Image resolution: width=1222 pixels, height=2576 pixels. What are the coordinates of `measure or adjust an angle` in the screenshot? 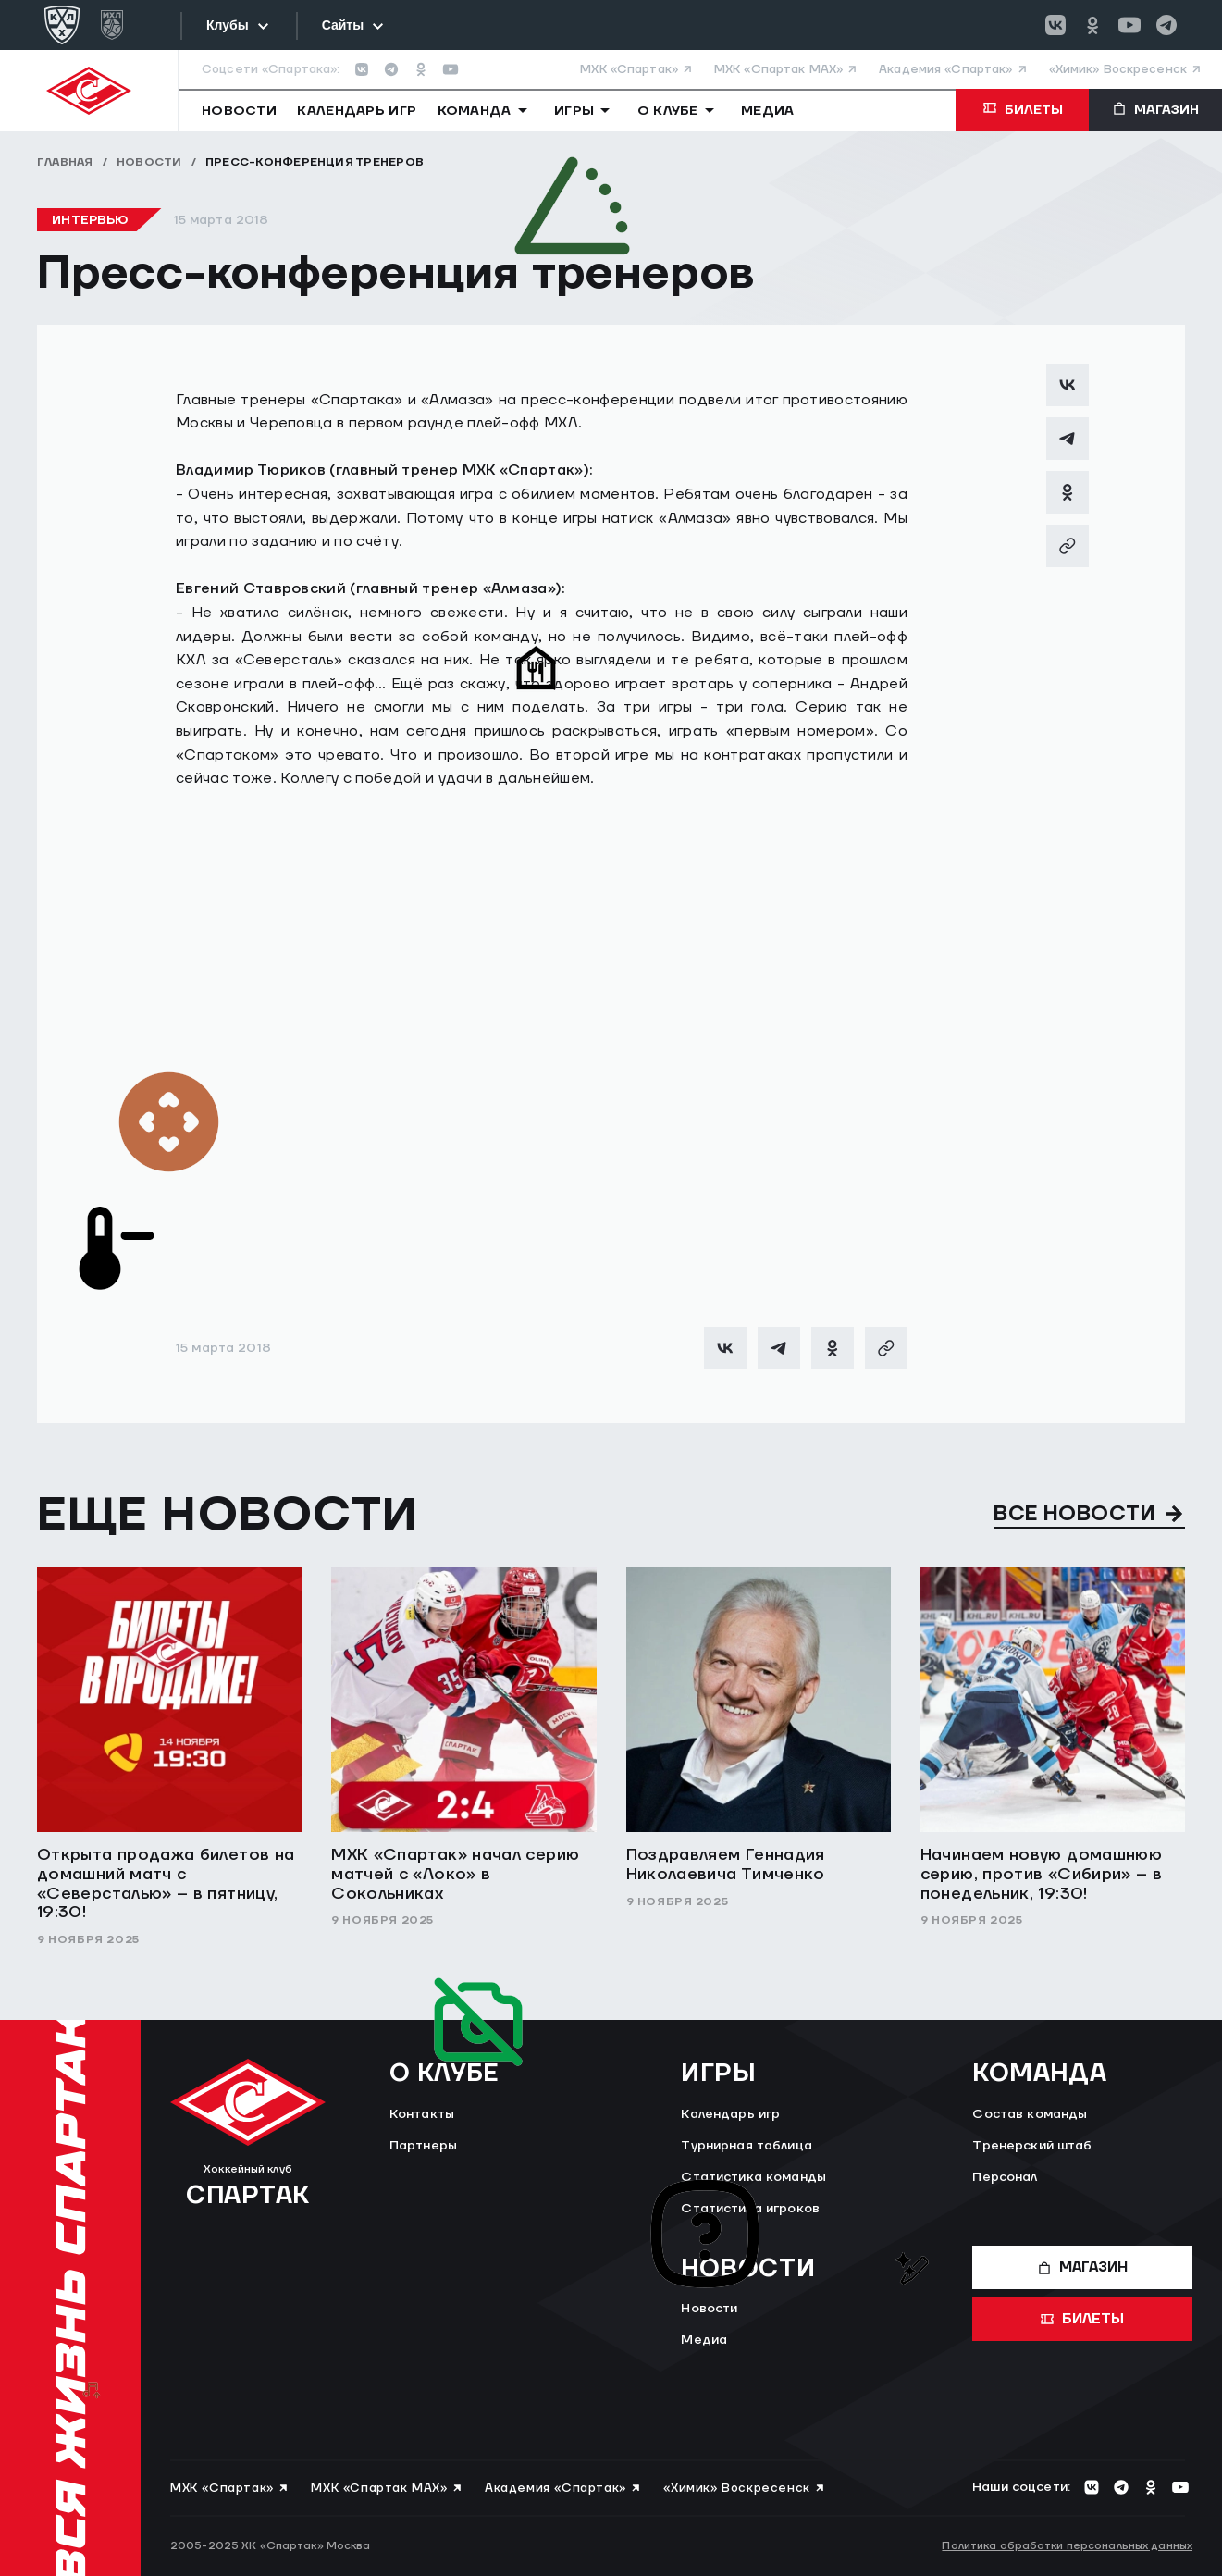 It's located at (572, 208).